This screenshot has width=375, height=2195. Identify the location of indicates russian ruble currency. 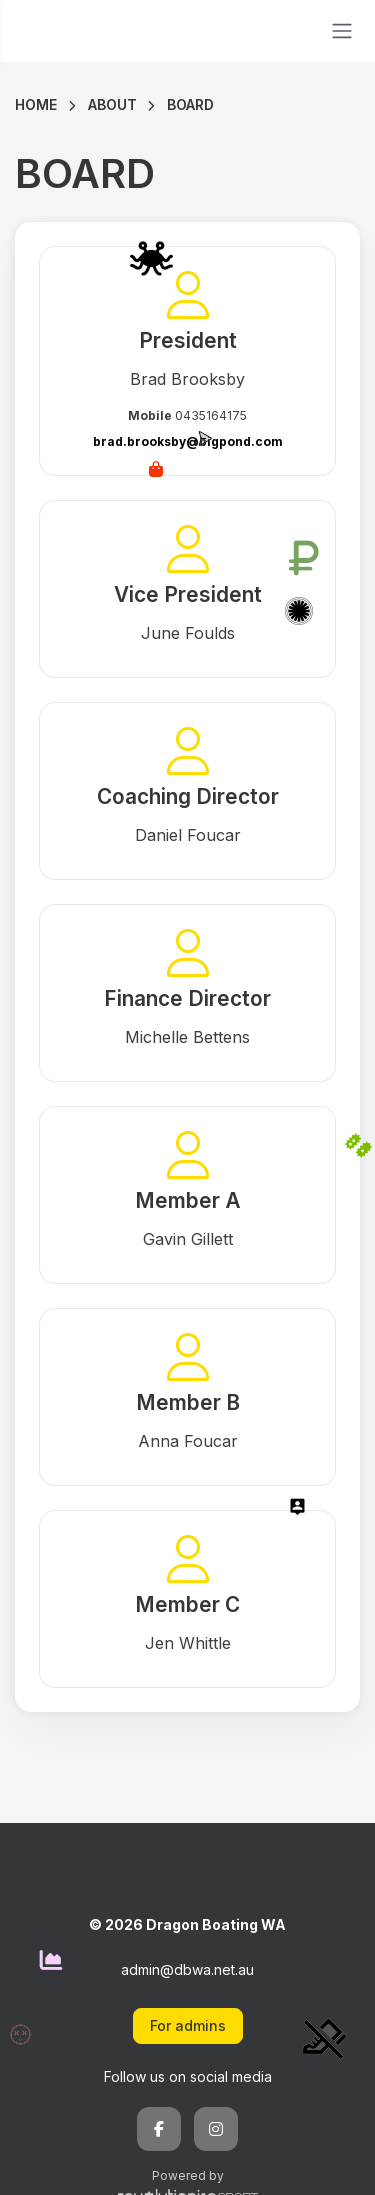
(305, 558).